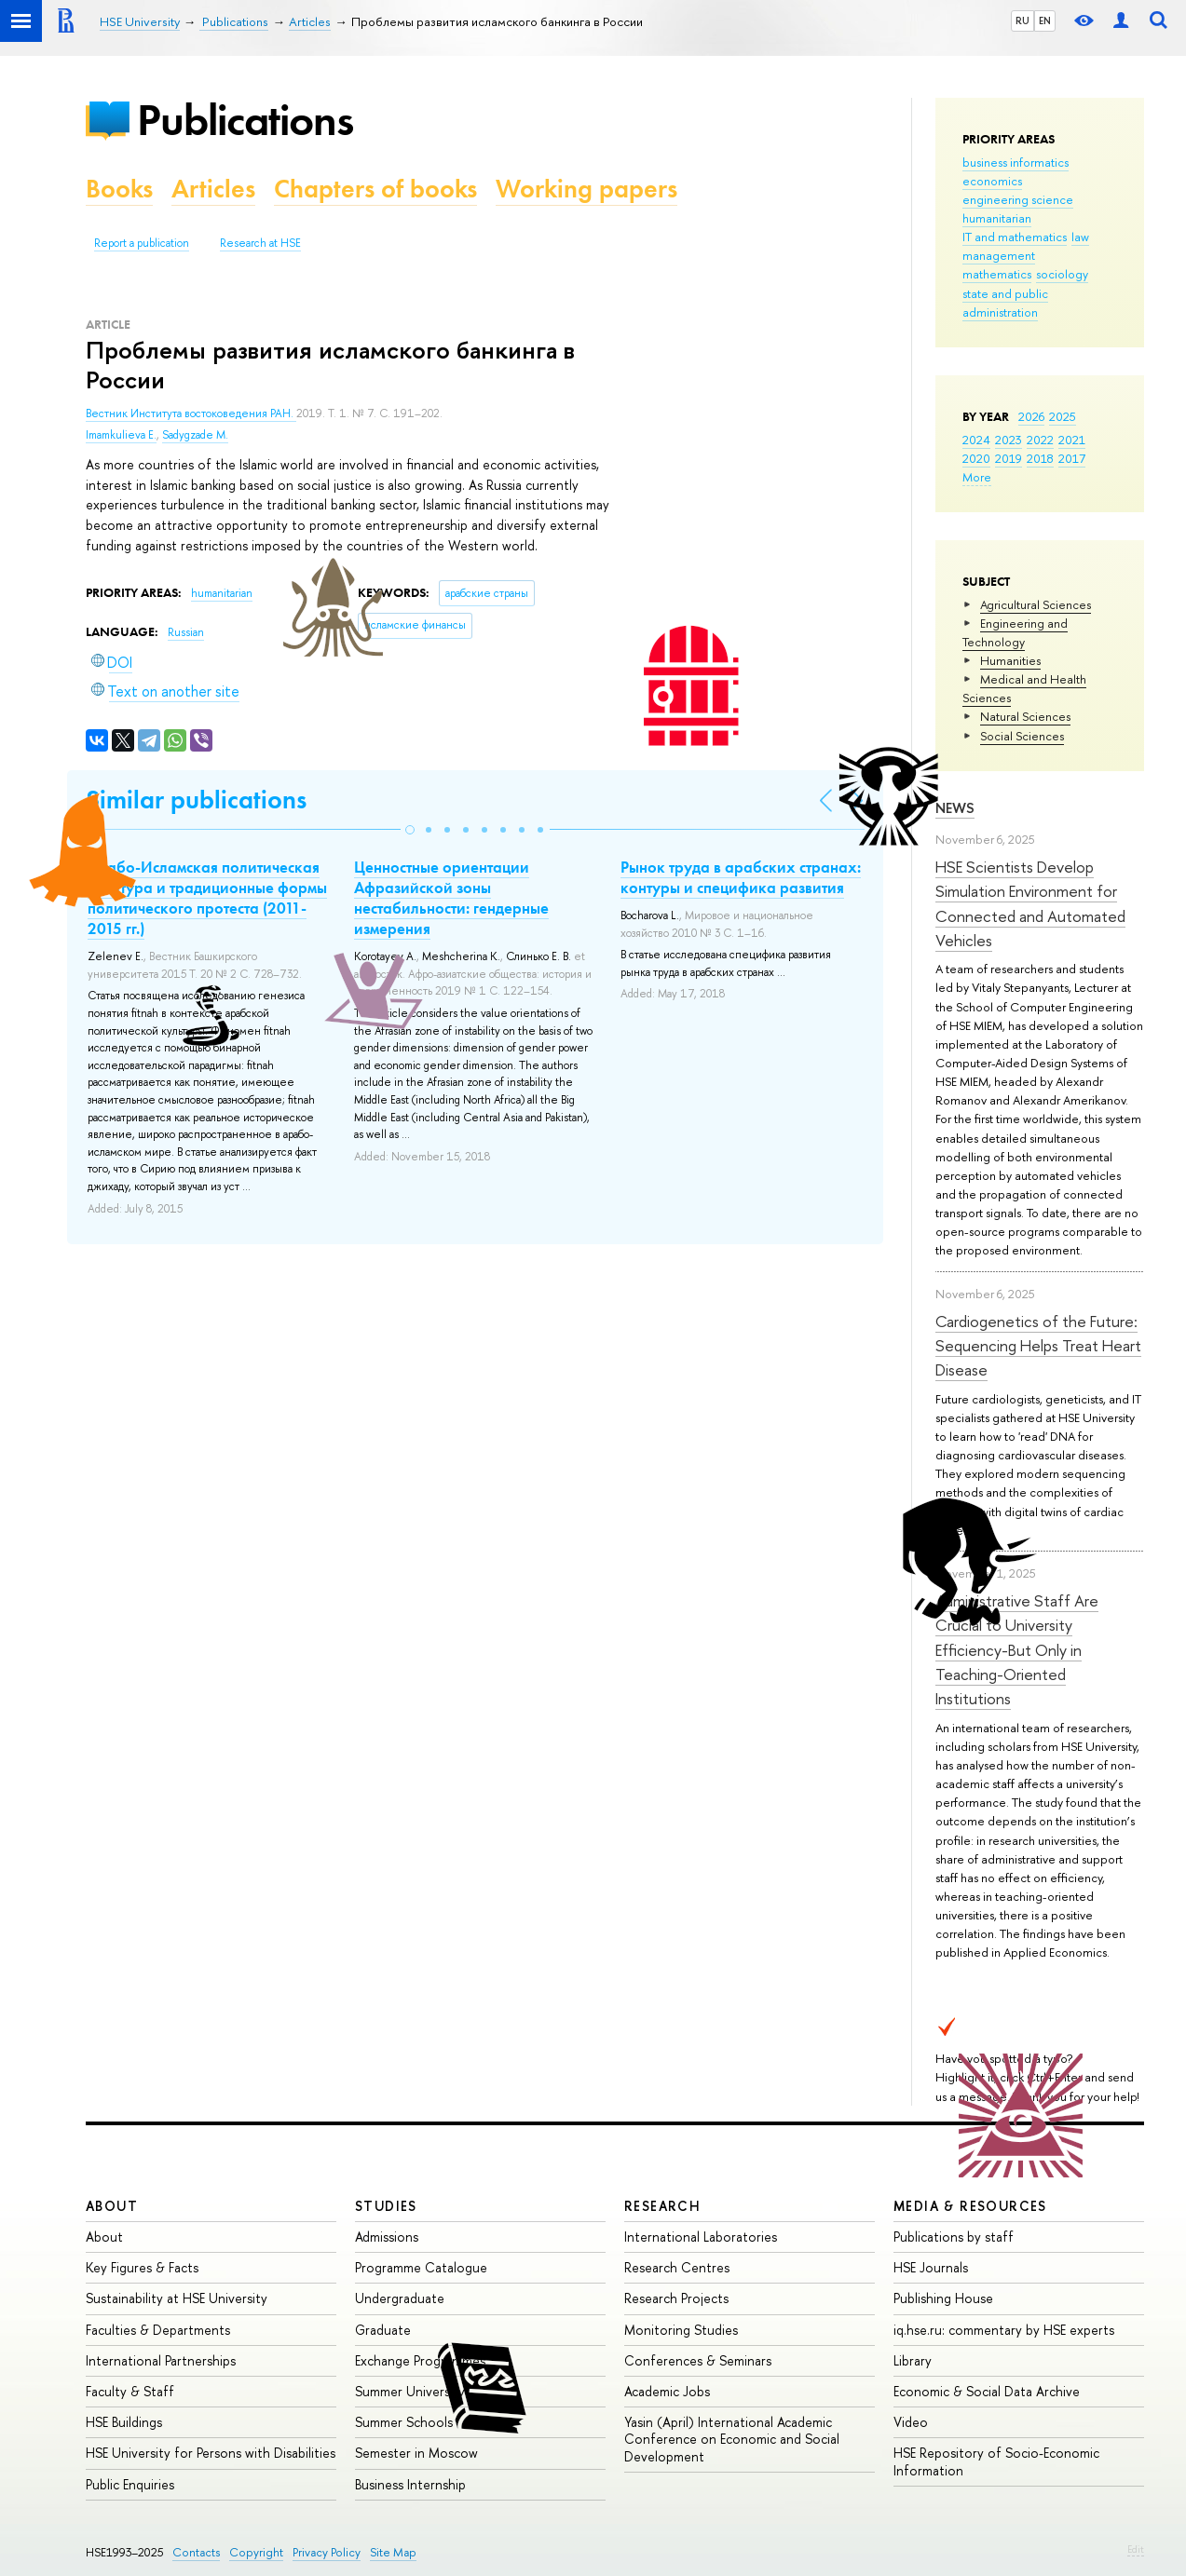 The height and width of the screenshot is (2576, 1186). I want to click on indicates visibility or surveillance mode enabled, so click(1020, 2115).